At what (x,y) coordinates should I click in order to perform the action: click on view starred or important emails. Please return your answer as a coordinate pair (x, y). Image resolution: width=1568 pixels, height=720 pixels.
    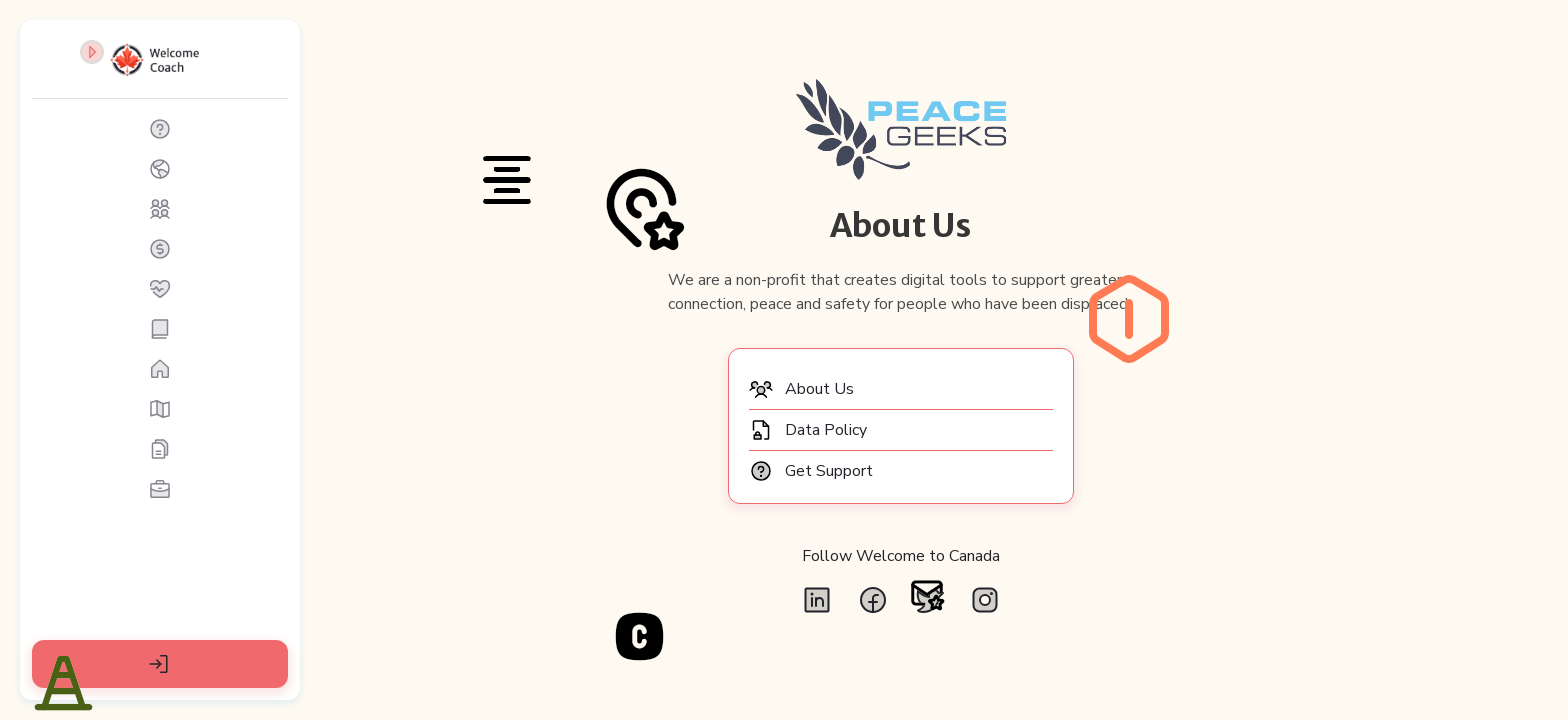
    Looking at the image, I should click on (927, 593).